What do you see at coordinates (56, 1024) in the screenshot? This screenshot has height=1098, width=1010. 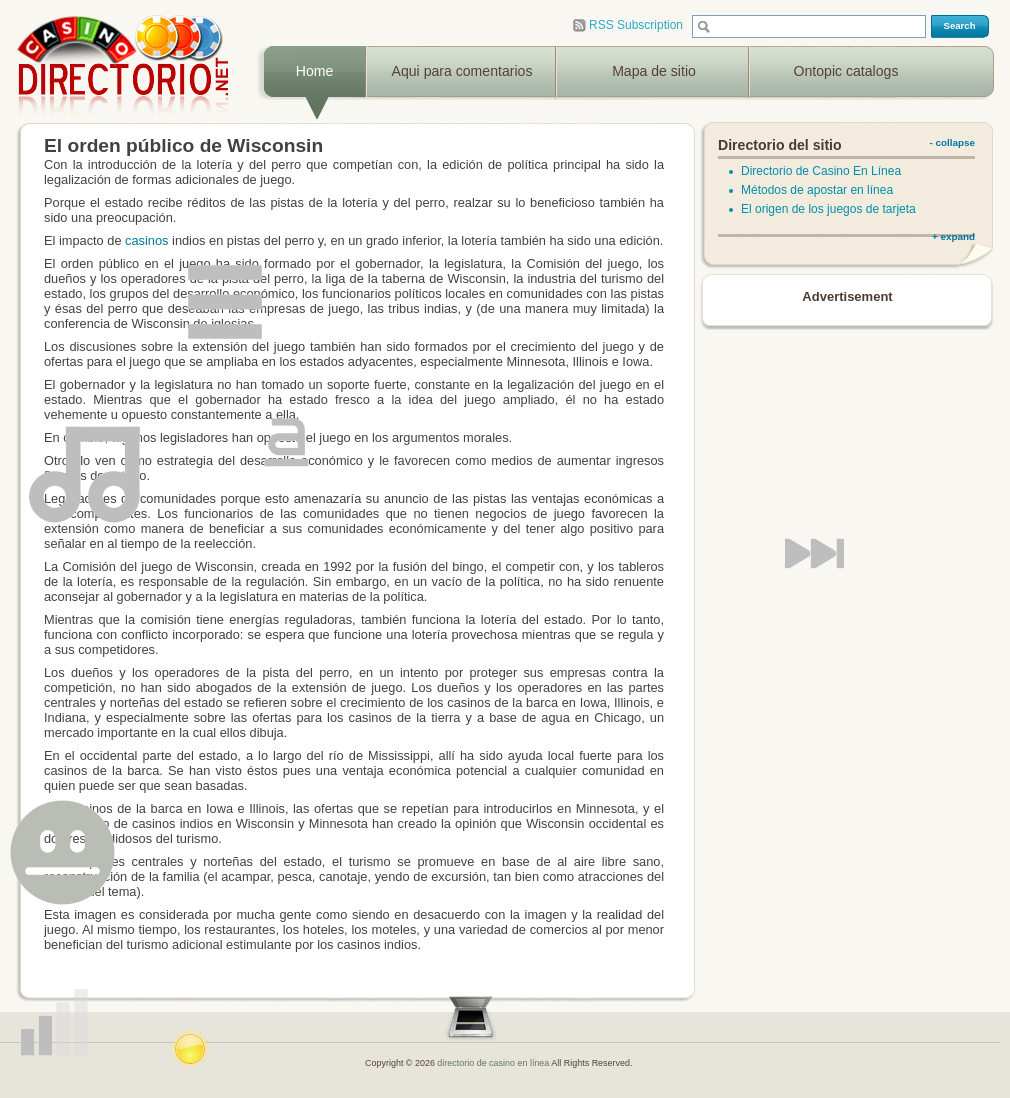 I see `indicates moderate cellular signal strength` at bounding box center [56, 1024].